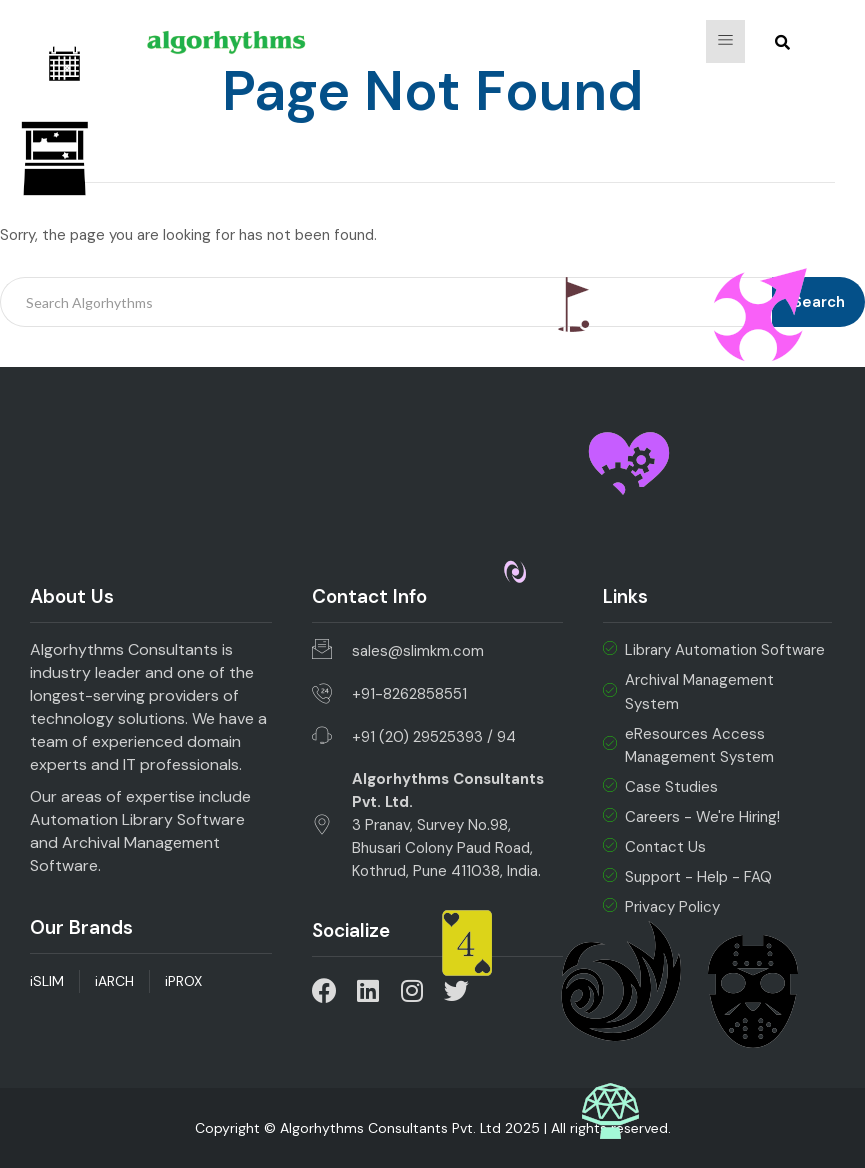 The height and width of the screenshot is (1168, 865). Describe the element at coordinates (629, 468) in the screenshot. I see `explore hidden romance or secret admirer features` at that location.